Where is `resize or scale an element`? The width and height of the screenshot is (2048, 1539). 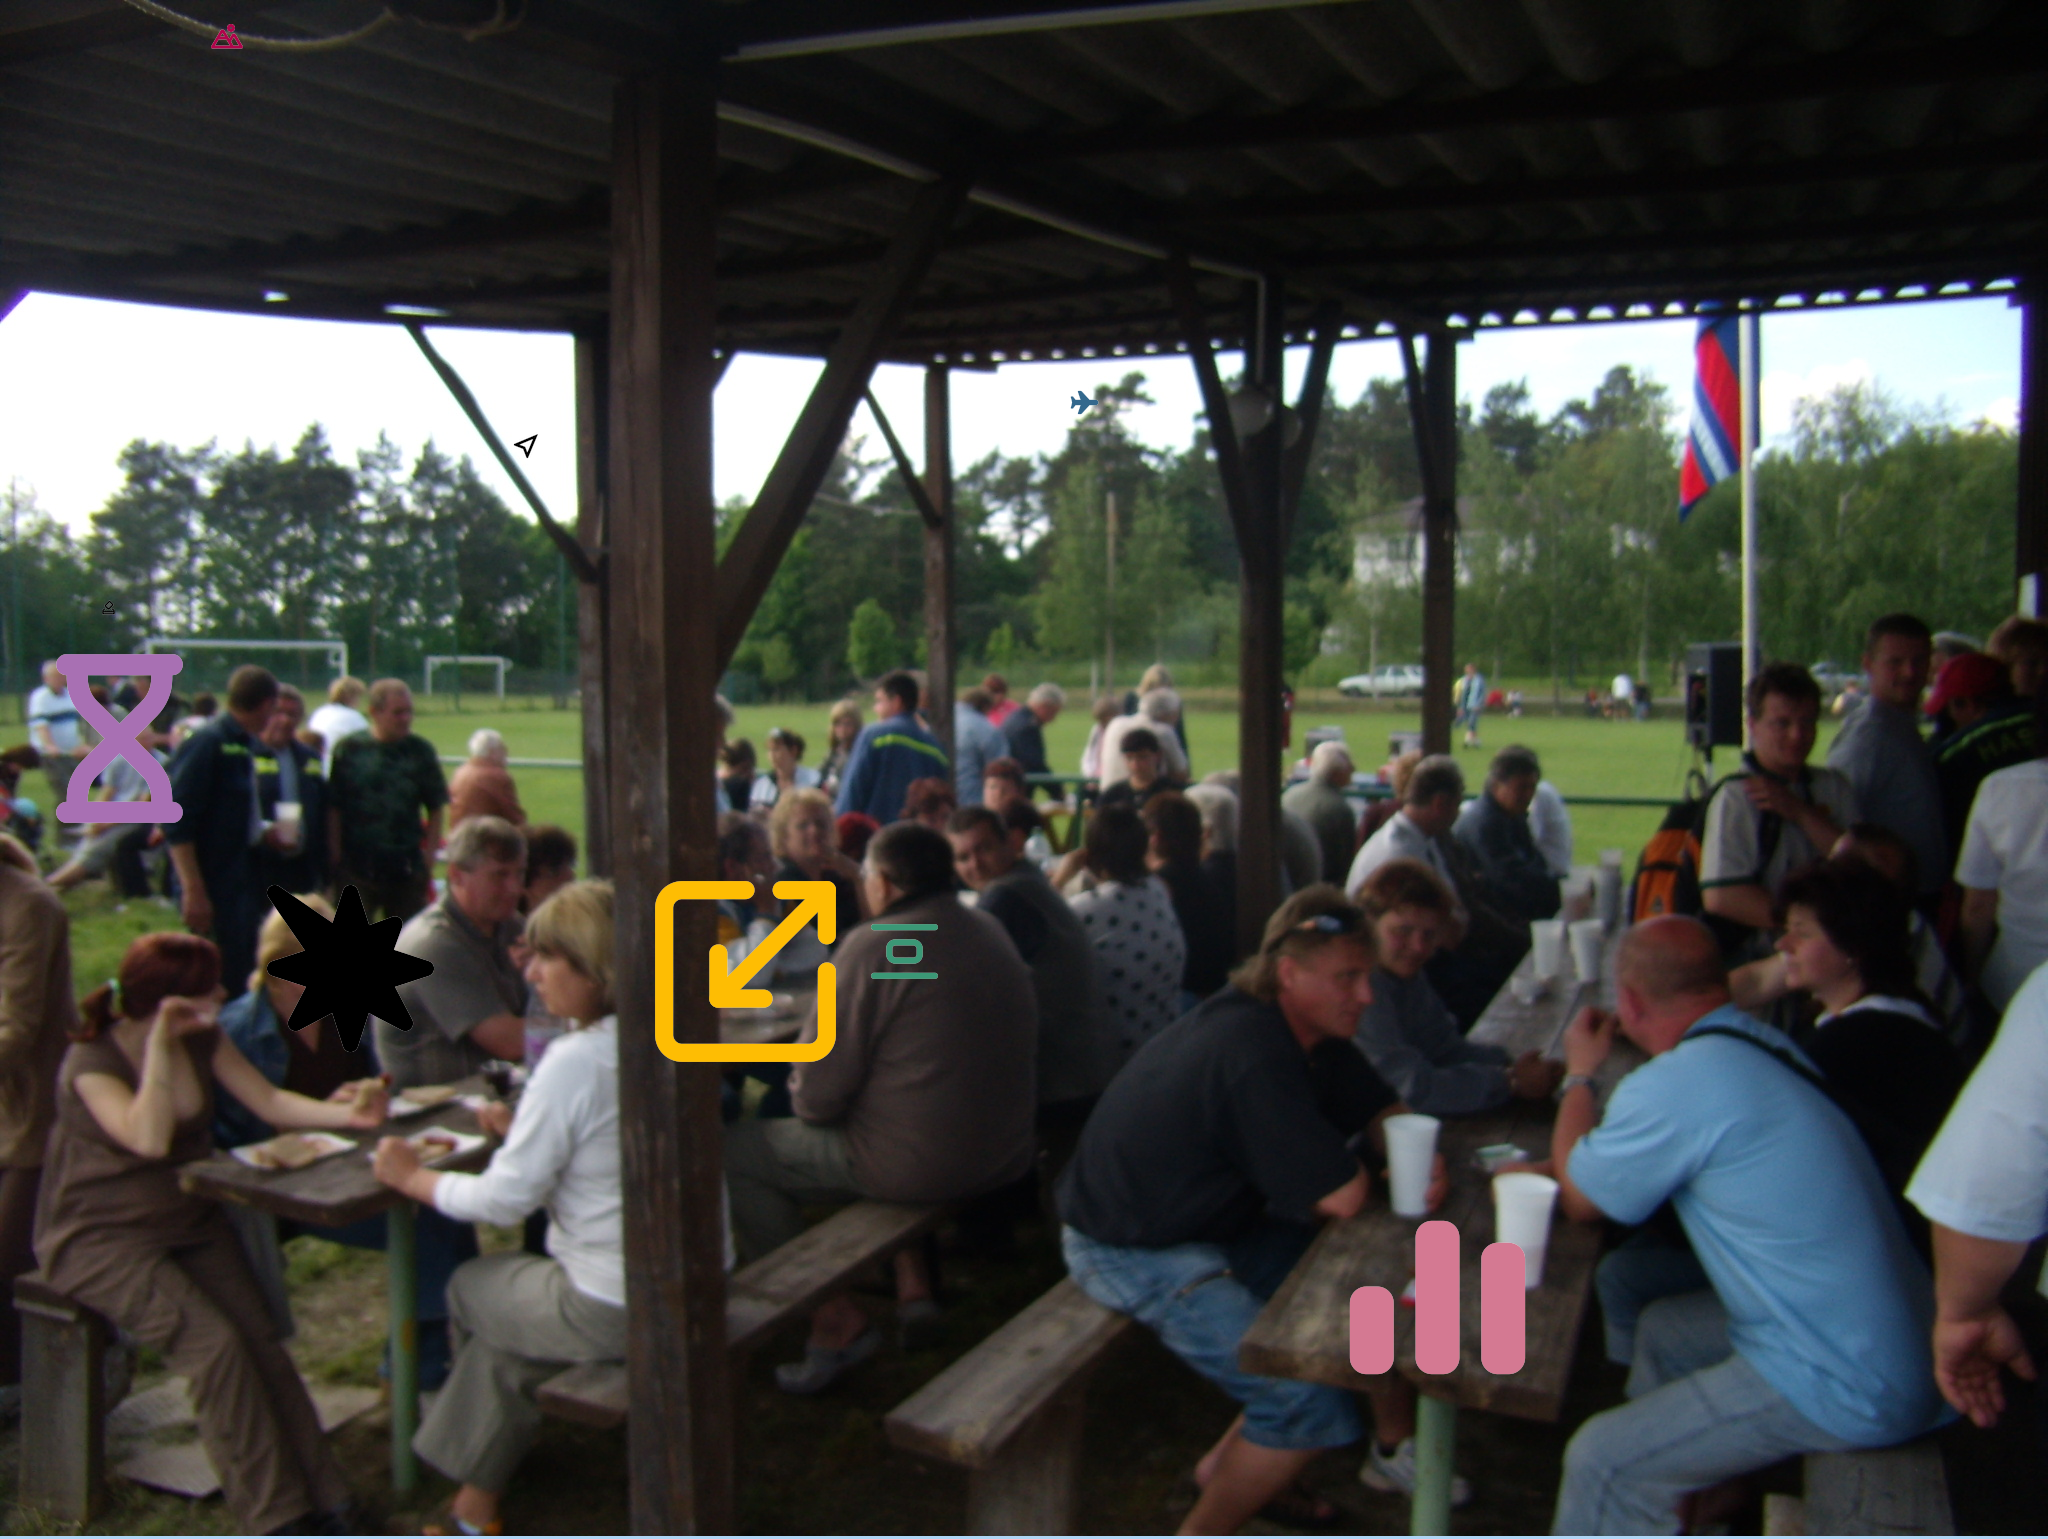
resize or scale an element is located at coordinates (745, 971).